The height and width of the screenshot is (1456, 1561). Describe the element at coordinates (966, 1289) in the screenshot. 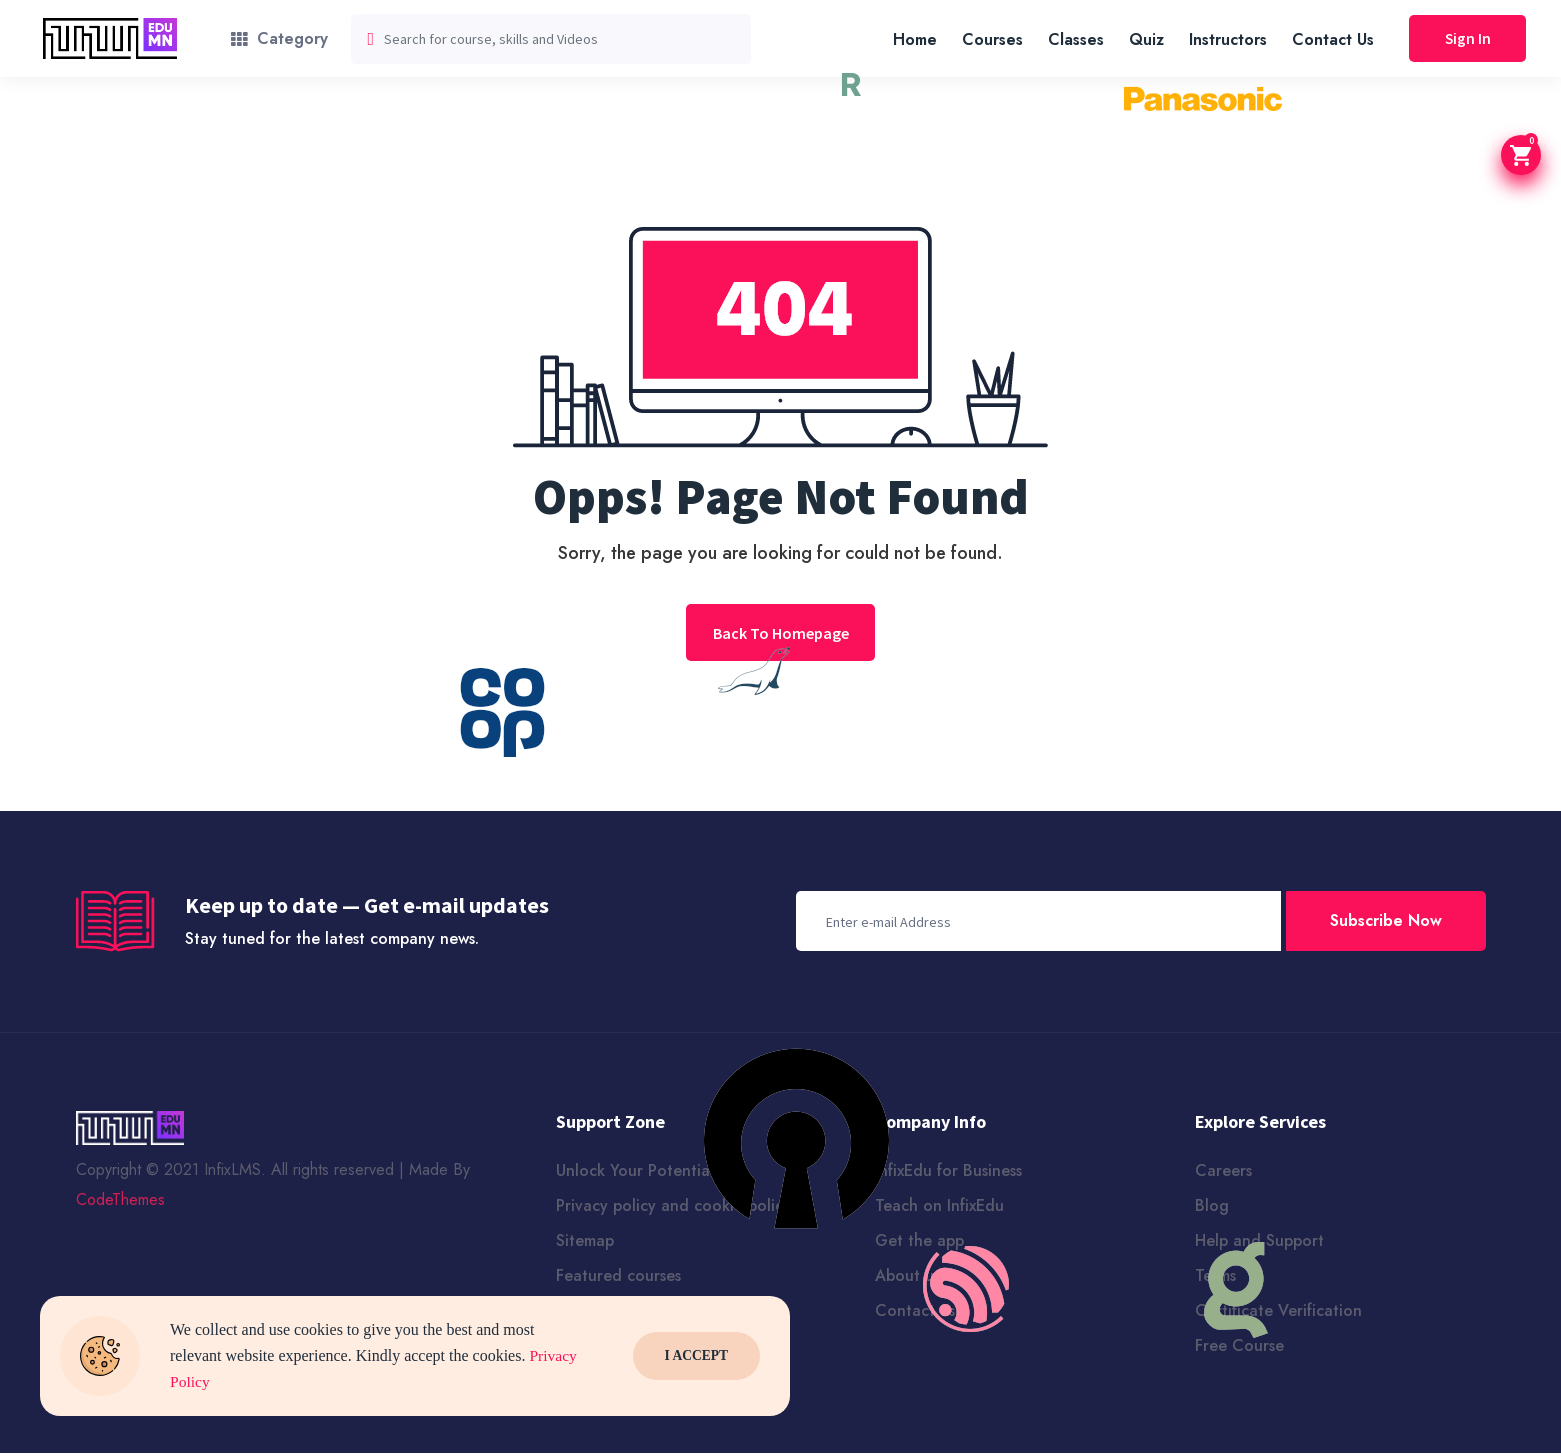

I see `espressif systems company logo` at that location.